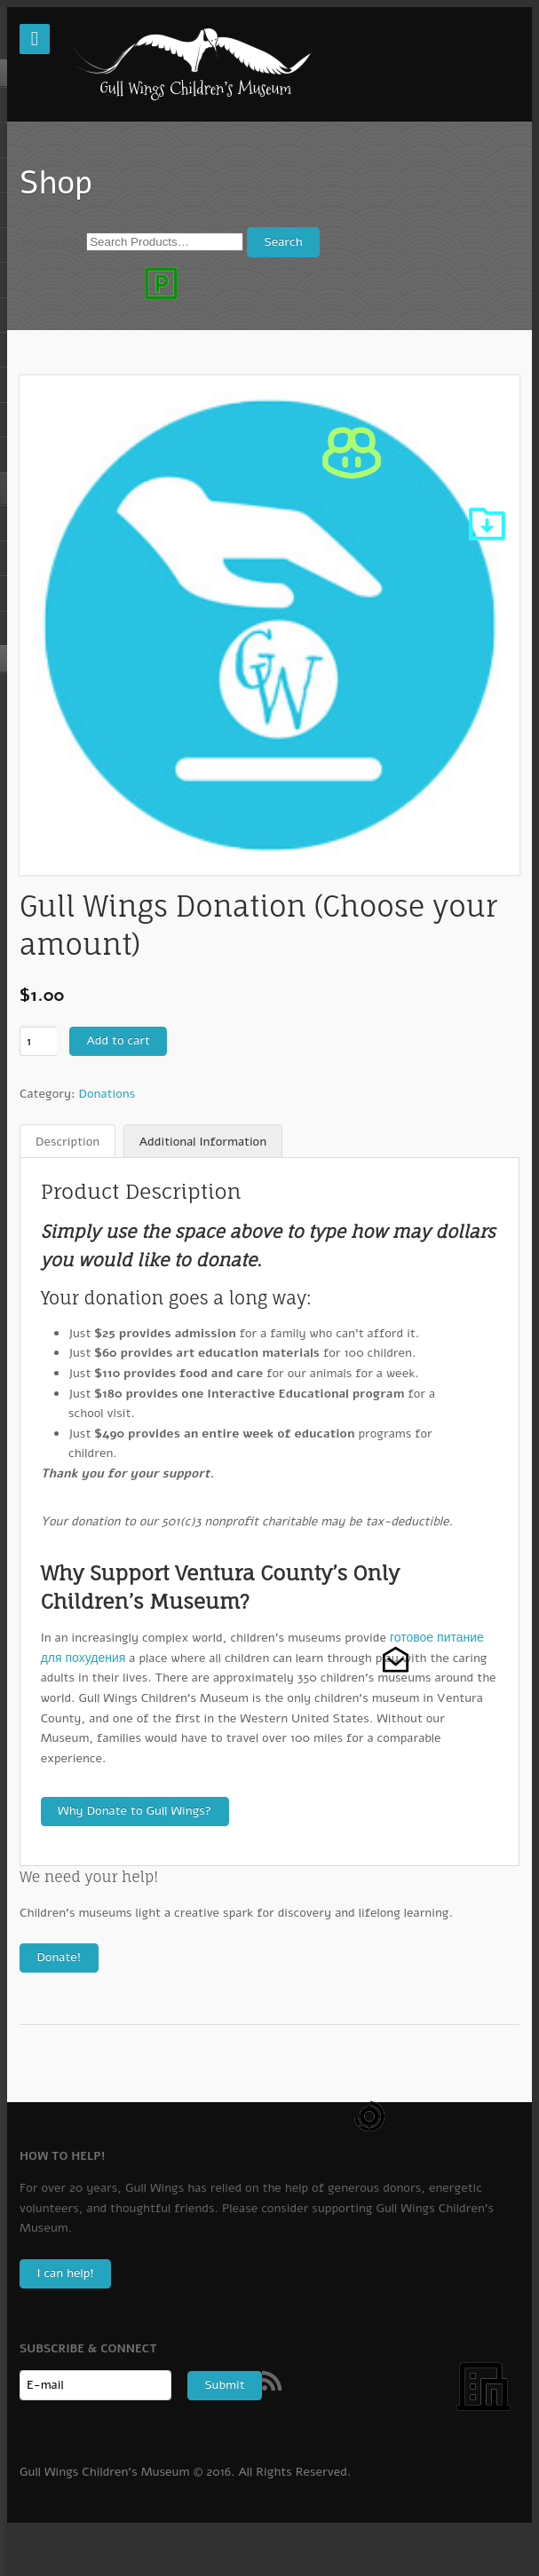 This screenshot has width=539, height=2576. Describe the element at coordinates (352, 453) in the screenshot. I see `open microsoft copilot ai assistant` at that location.